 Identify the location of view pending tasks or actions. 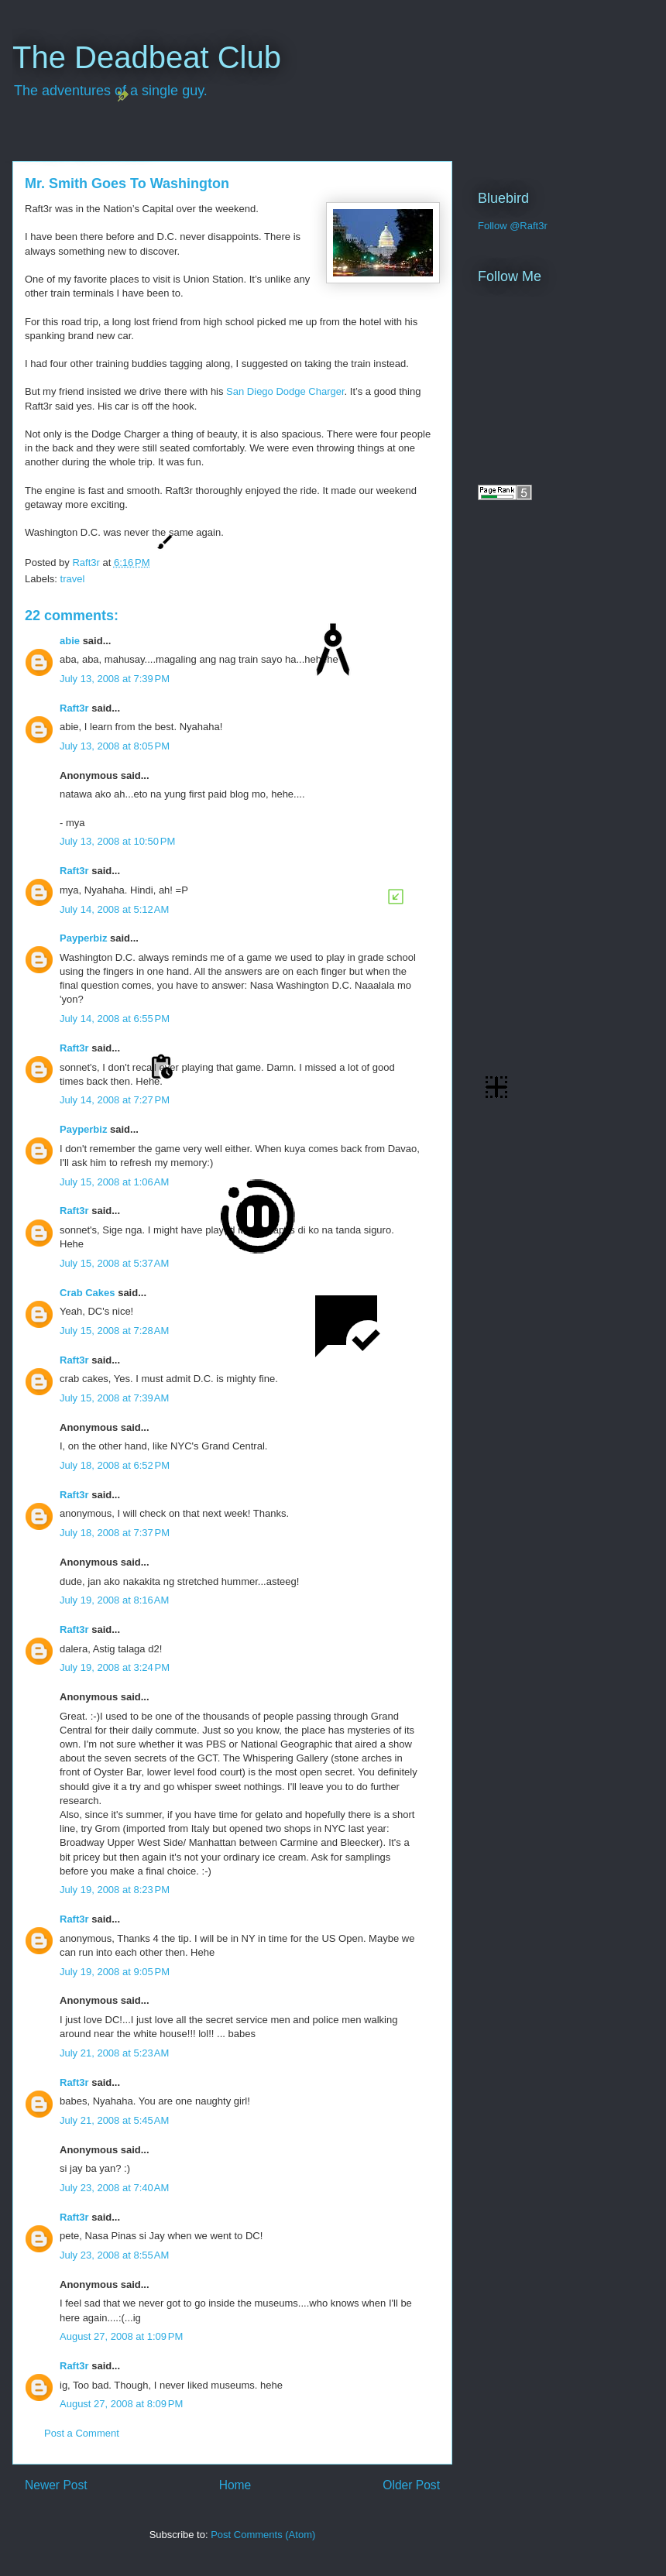
(161, 1067).